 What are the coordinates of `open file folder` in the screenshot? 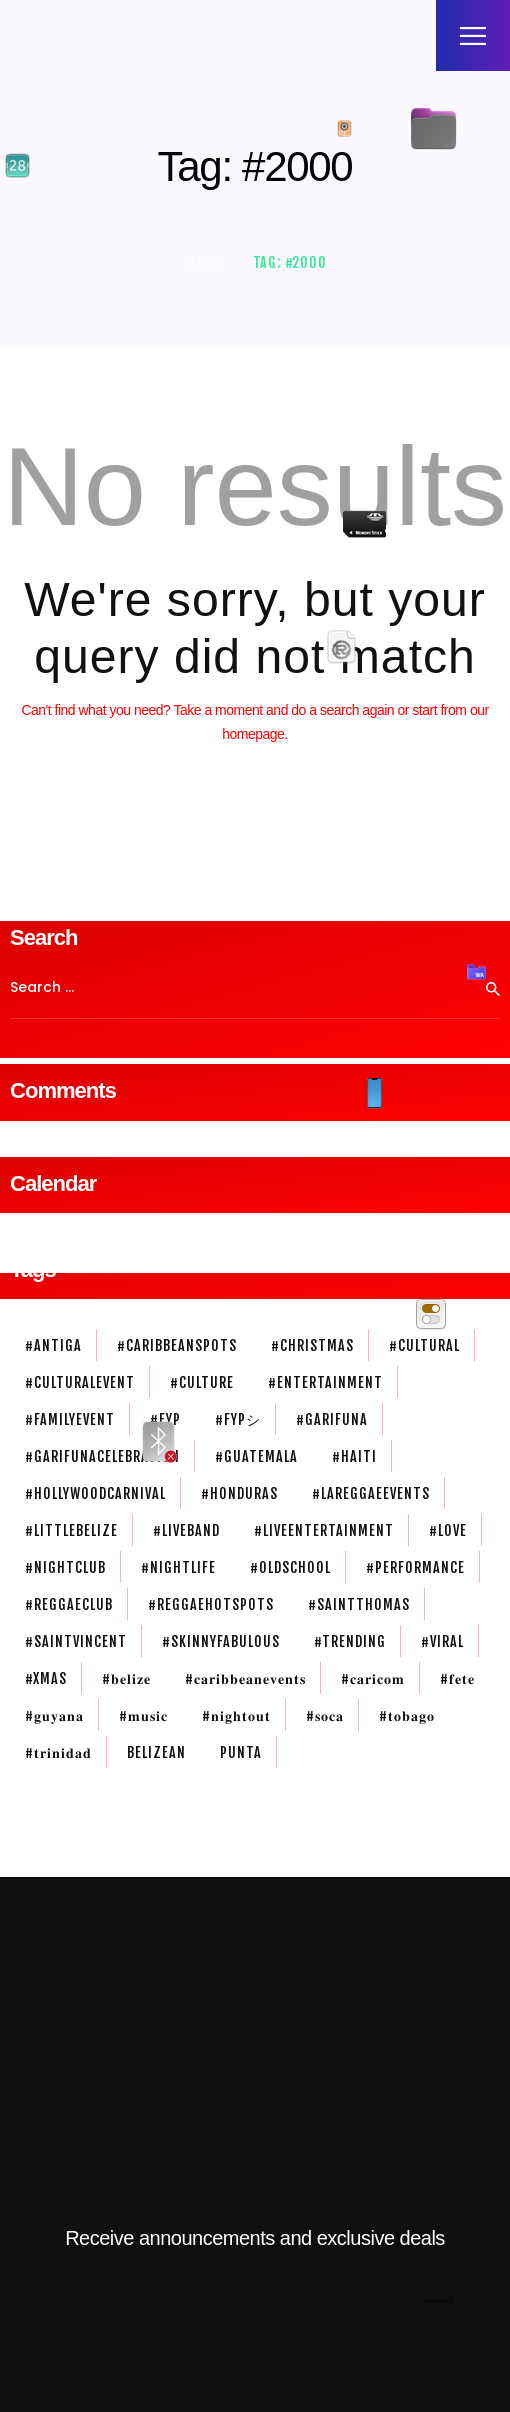 It's located at (433, 128).